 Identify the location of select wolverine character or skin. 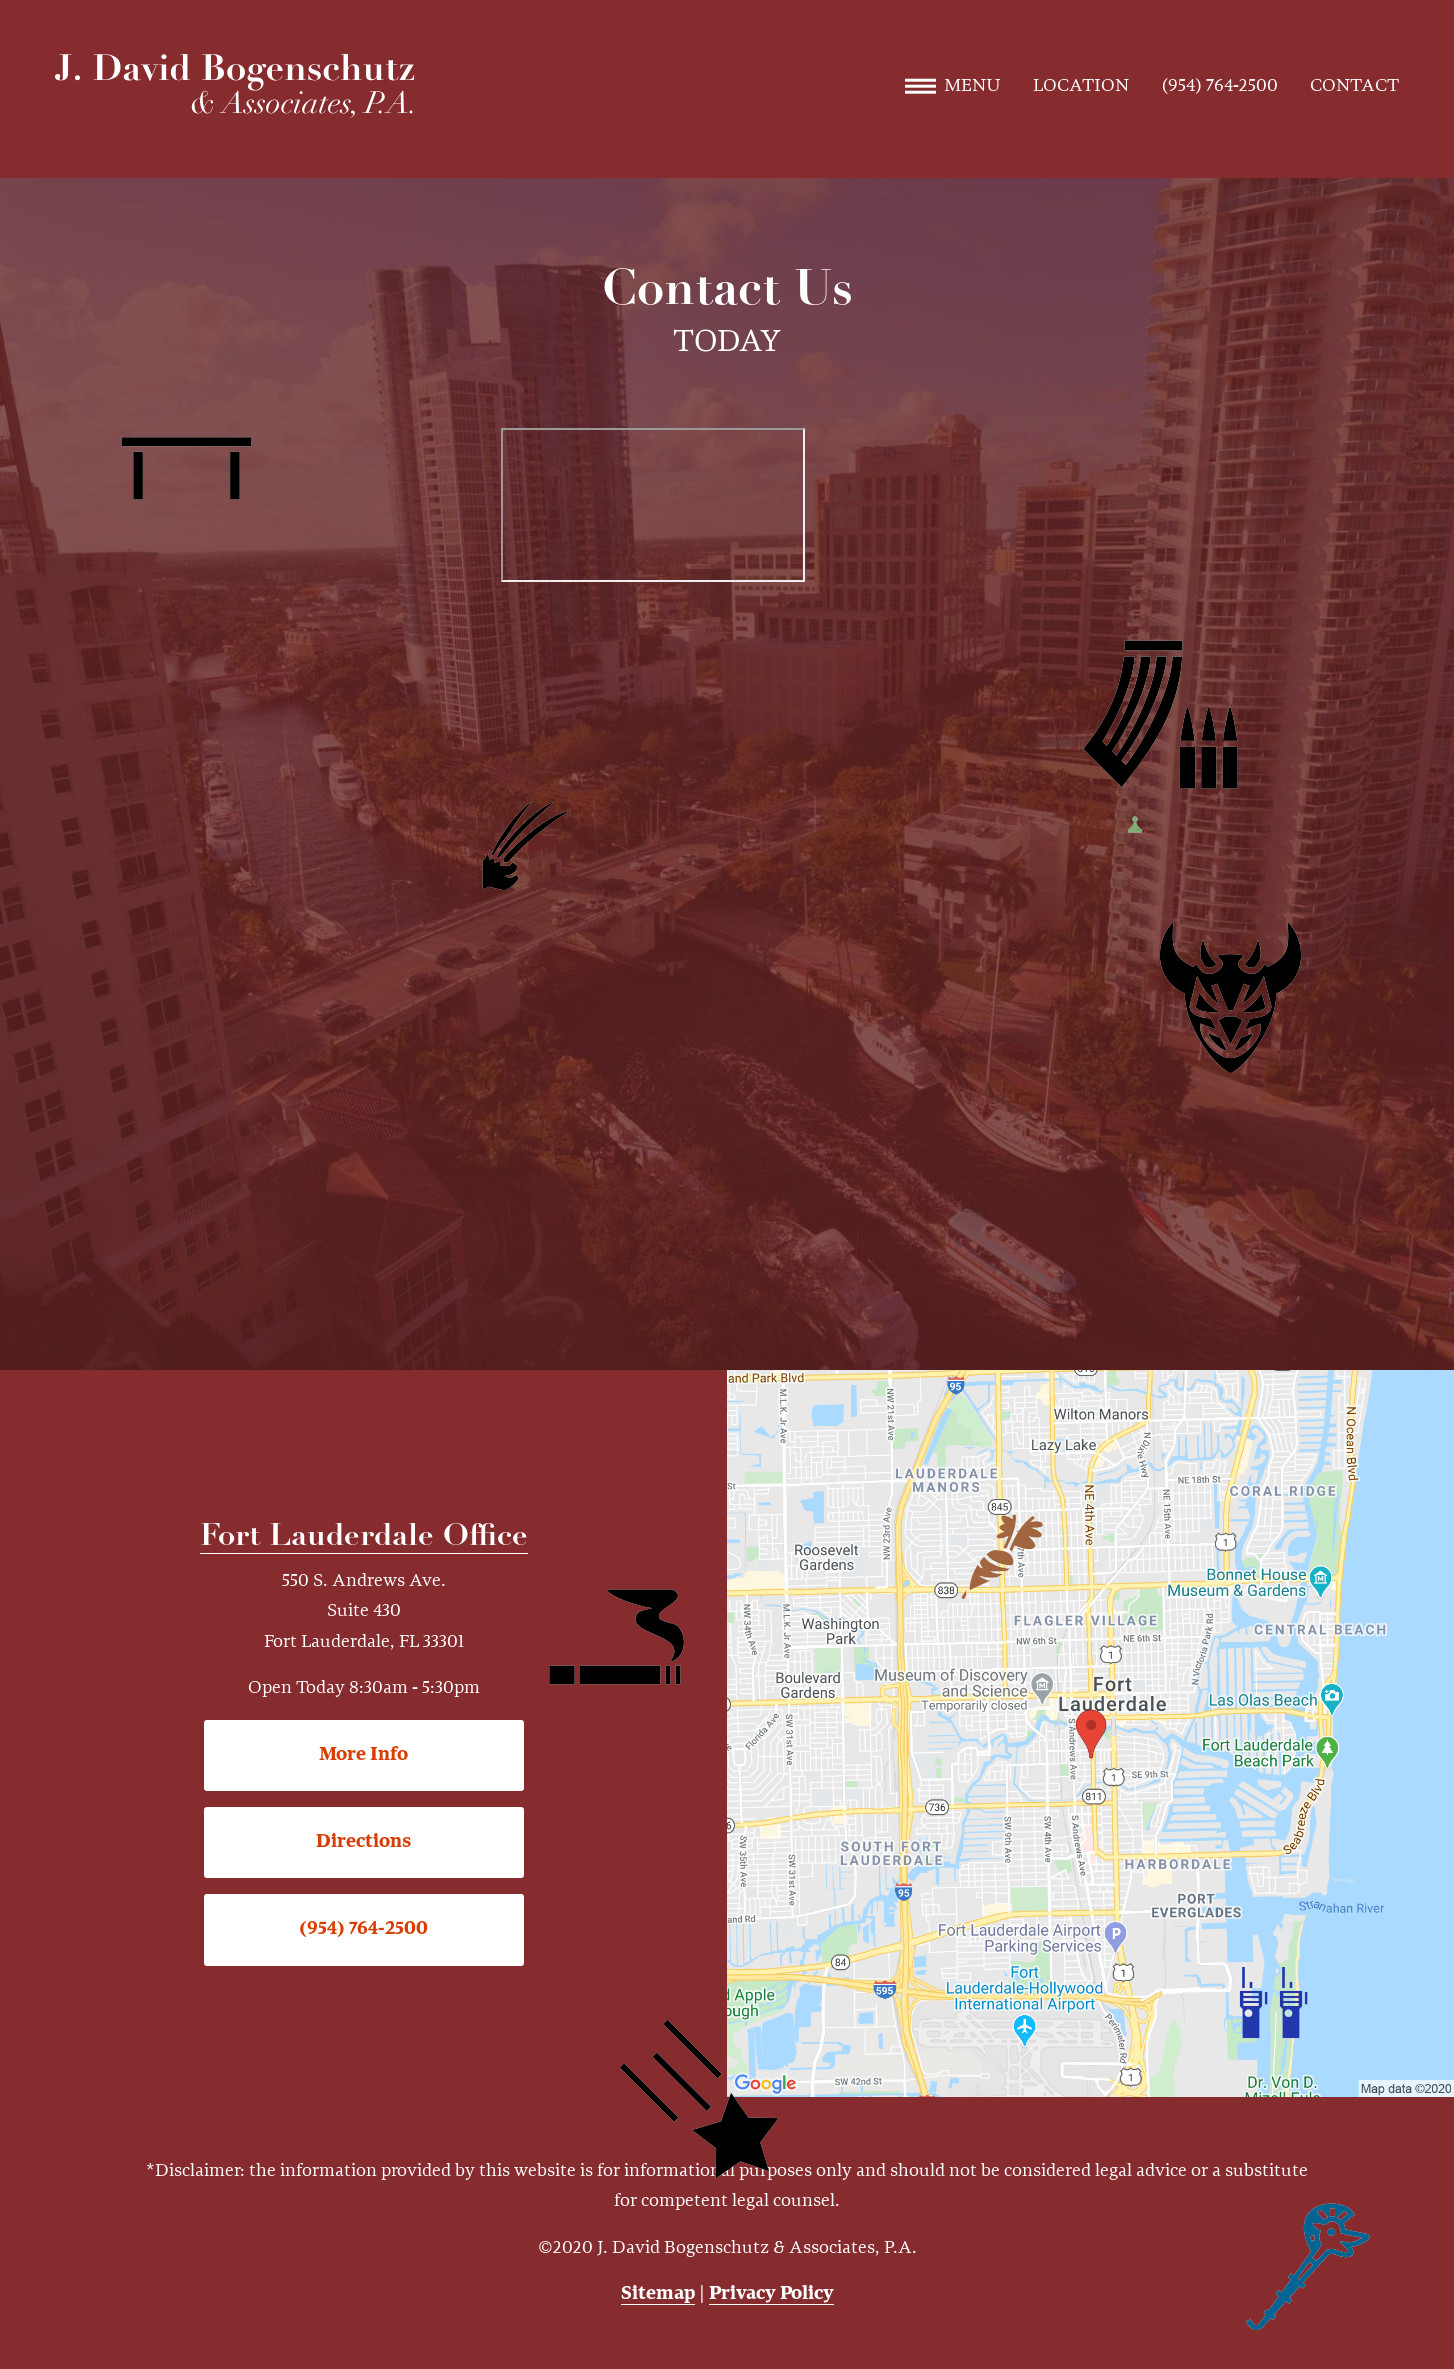
(528, 844).